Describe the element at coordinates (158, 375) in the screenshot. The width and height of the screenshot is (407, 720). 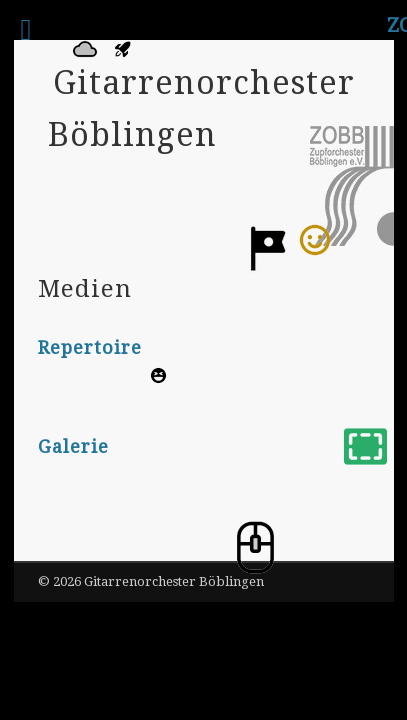
I see `react with laughter to a message` at that location.